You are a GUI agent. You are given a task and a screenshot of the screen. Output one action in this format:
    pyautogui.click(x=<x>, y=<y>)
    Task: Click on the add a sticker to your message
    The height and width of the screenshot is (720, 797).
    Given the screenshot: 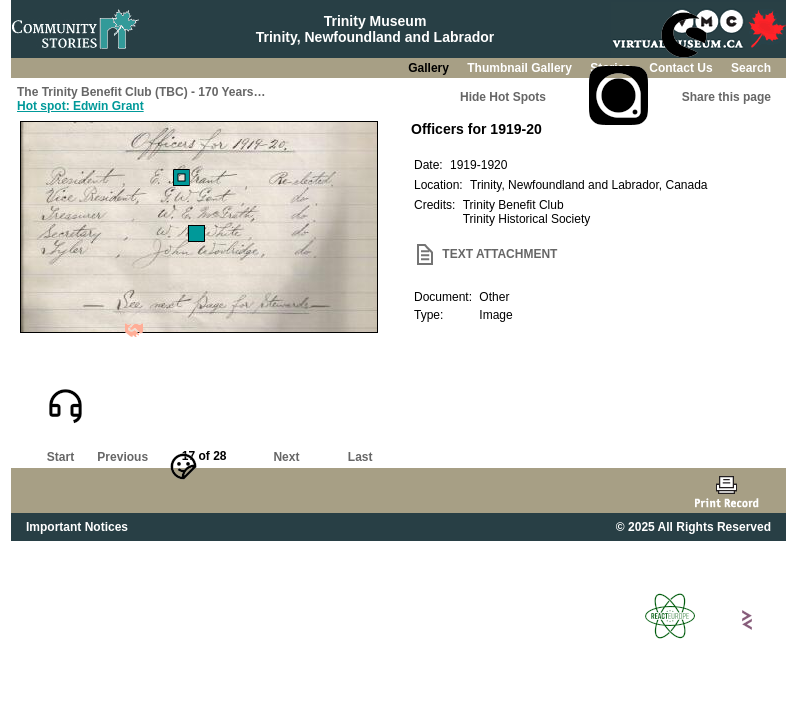 What is the action you would take?
    pyautogui.click(x=183, y=466)
    